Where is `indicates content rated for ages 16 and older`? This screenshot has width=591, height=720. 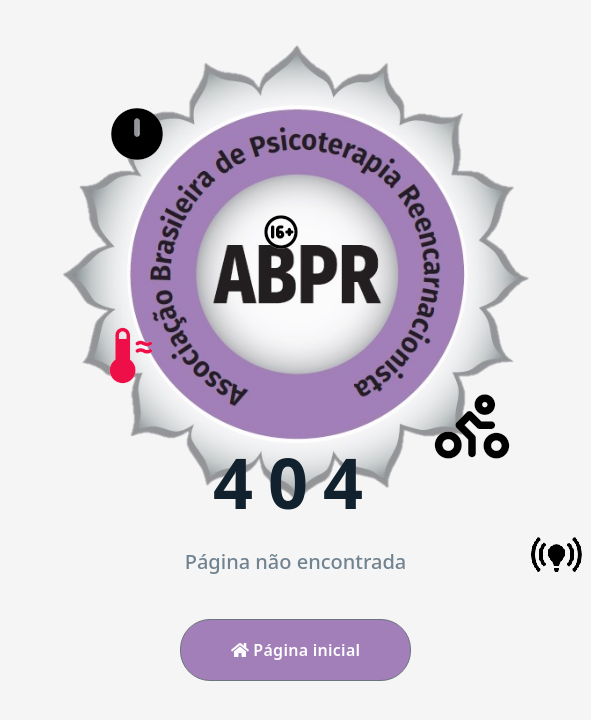
indicates content rated for ages 16 and older is located at coordinates (281, 232).